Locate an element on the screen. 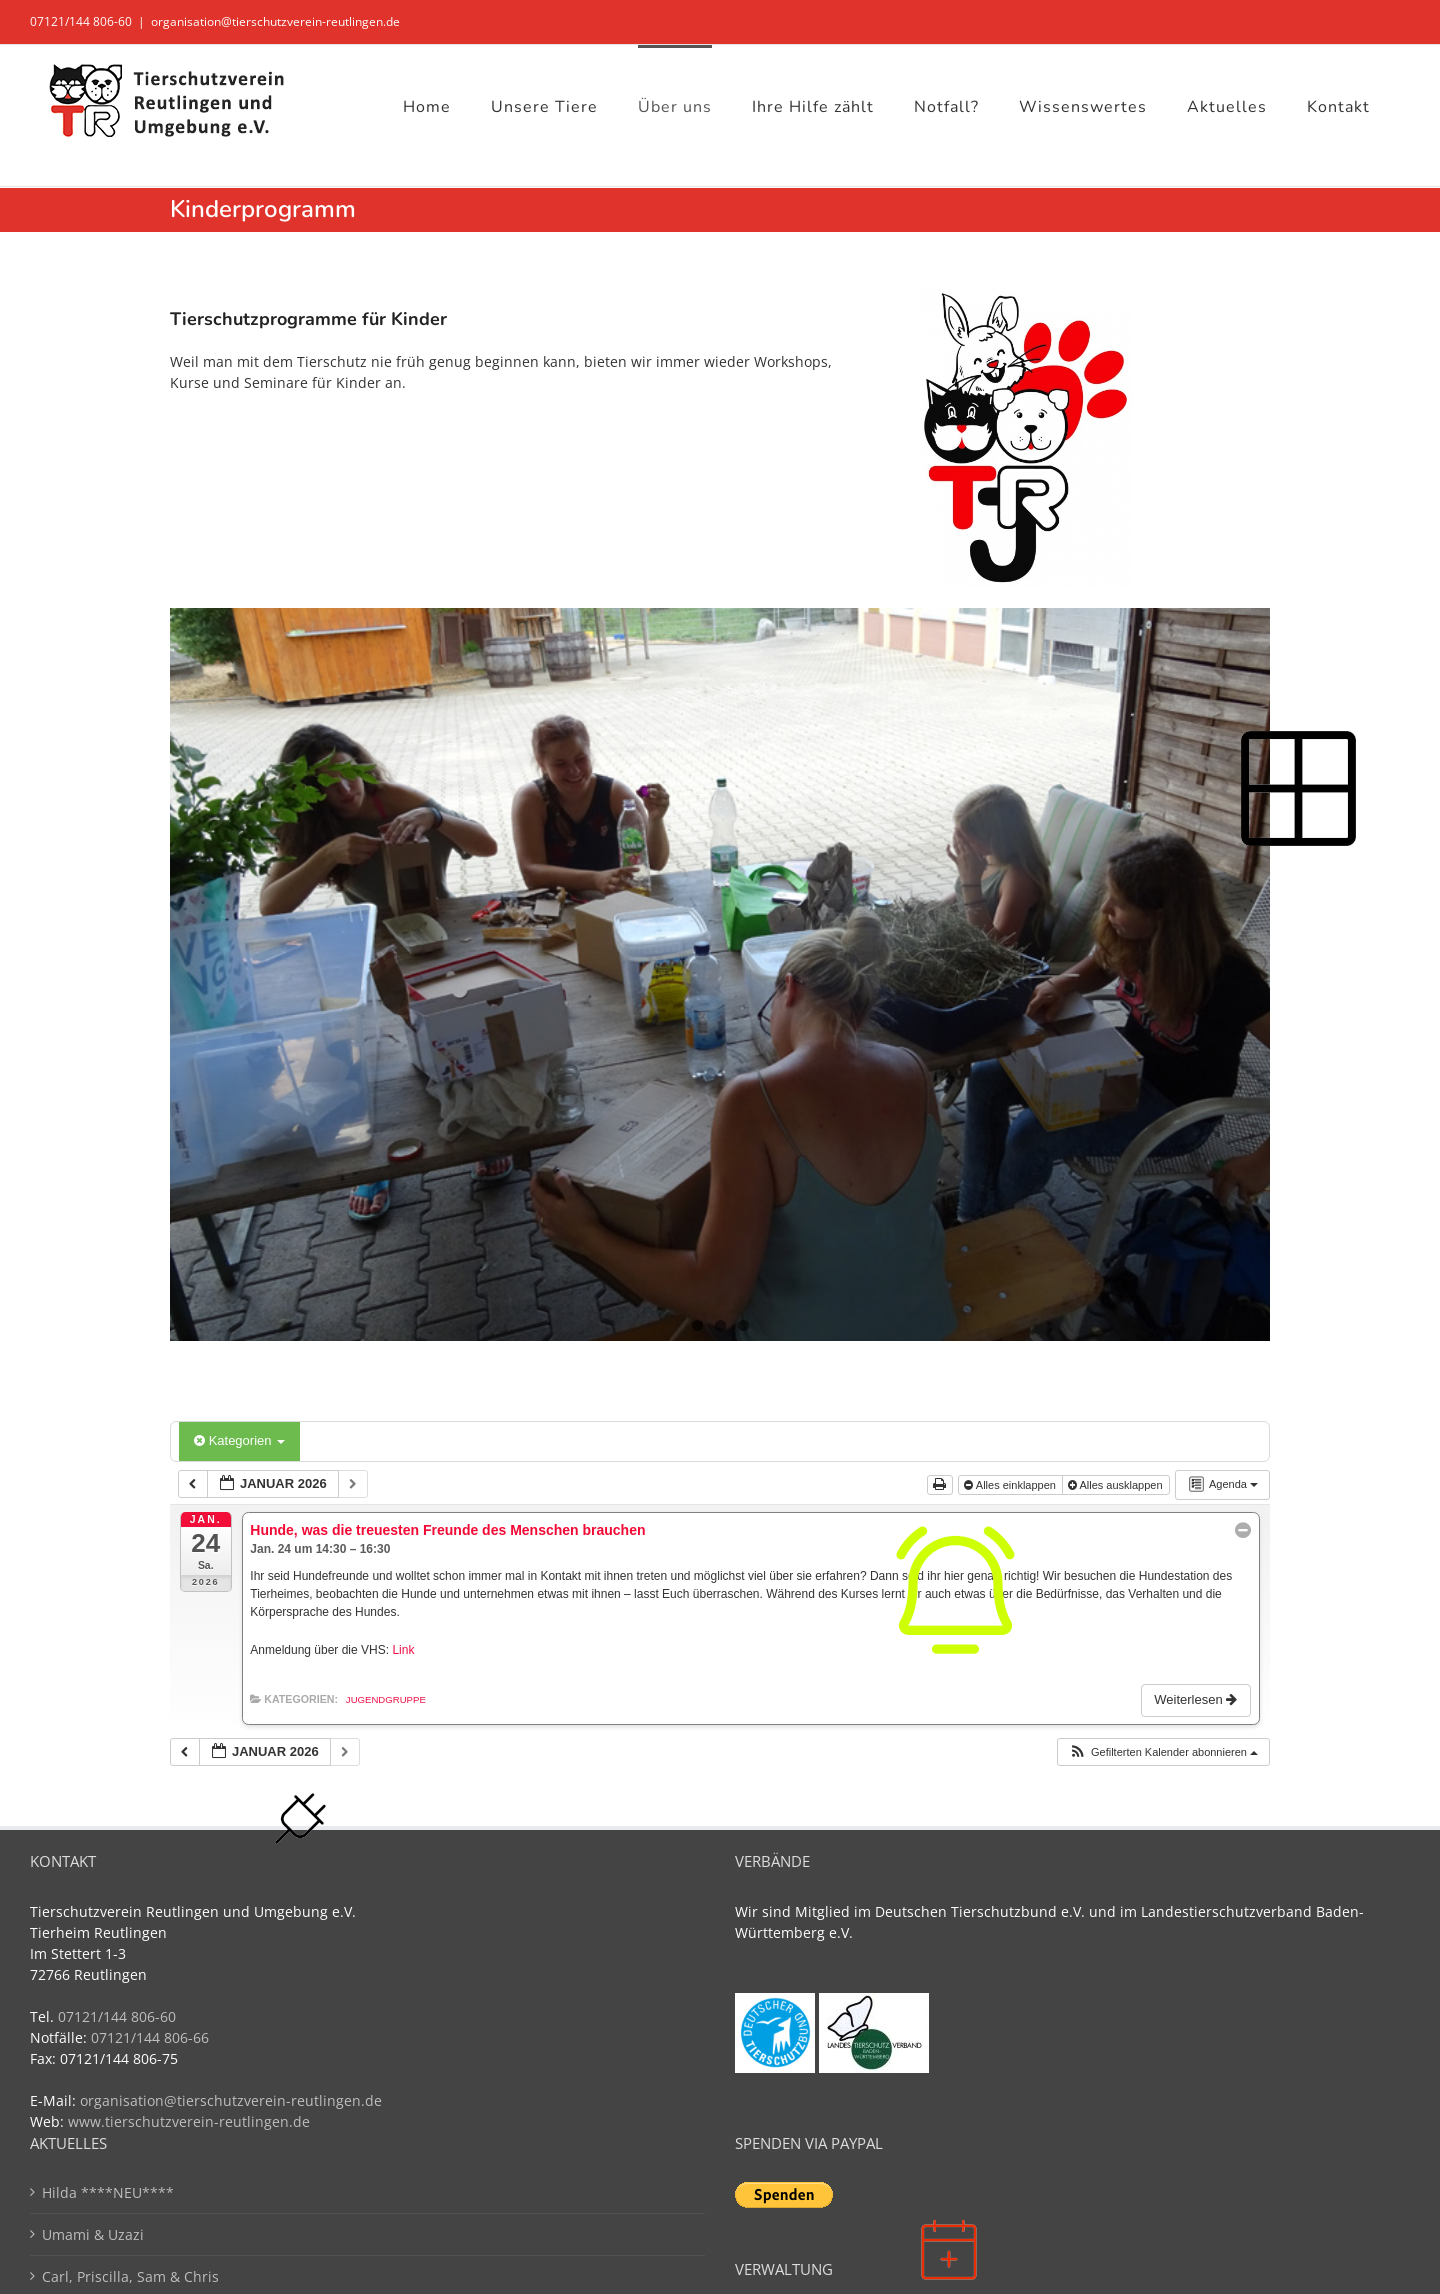 The height and width of the screenshot is (2294, 1440). view items in grid layout is located at coordinates (1298, 788).